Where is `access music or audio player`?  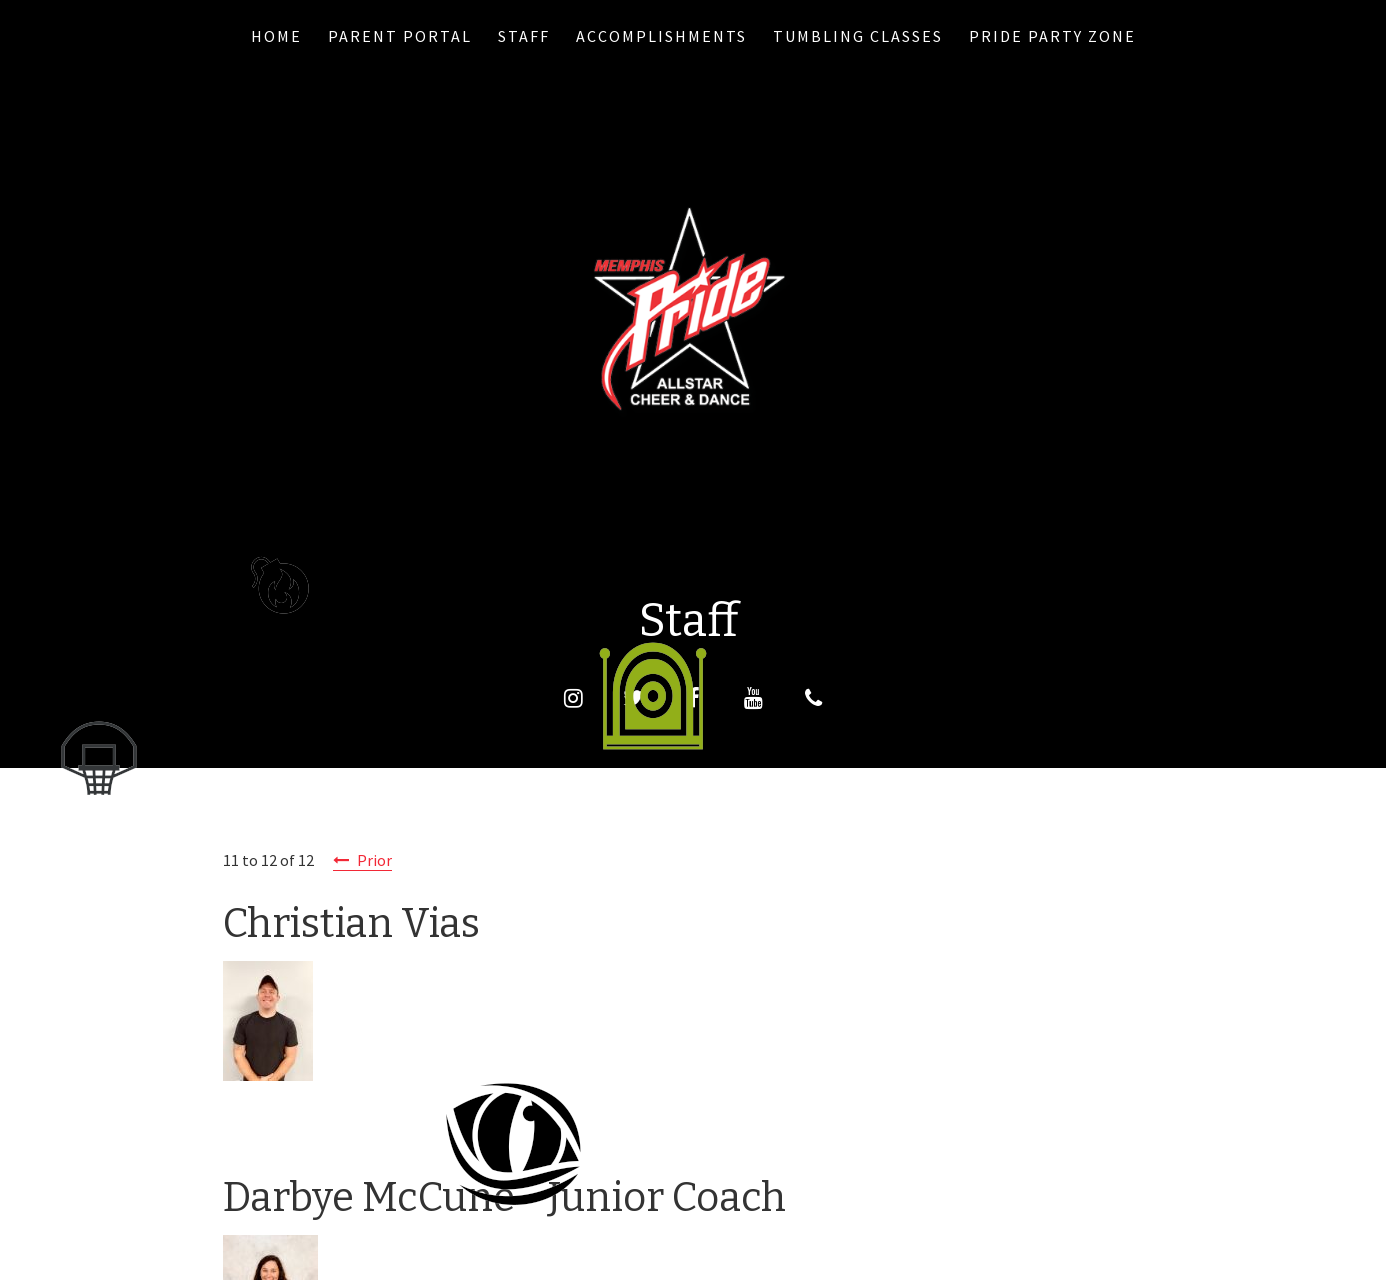 access music or audio player is located at coordinates (653, 696).